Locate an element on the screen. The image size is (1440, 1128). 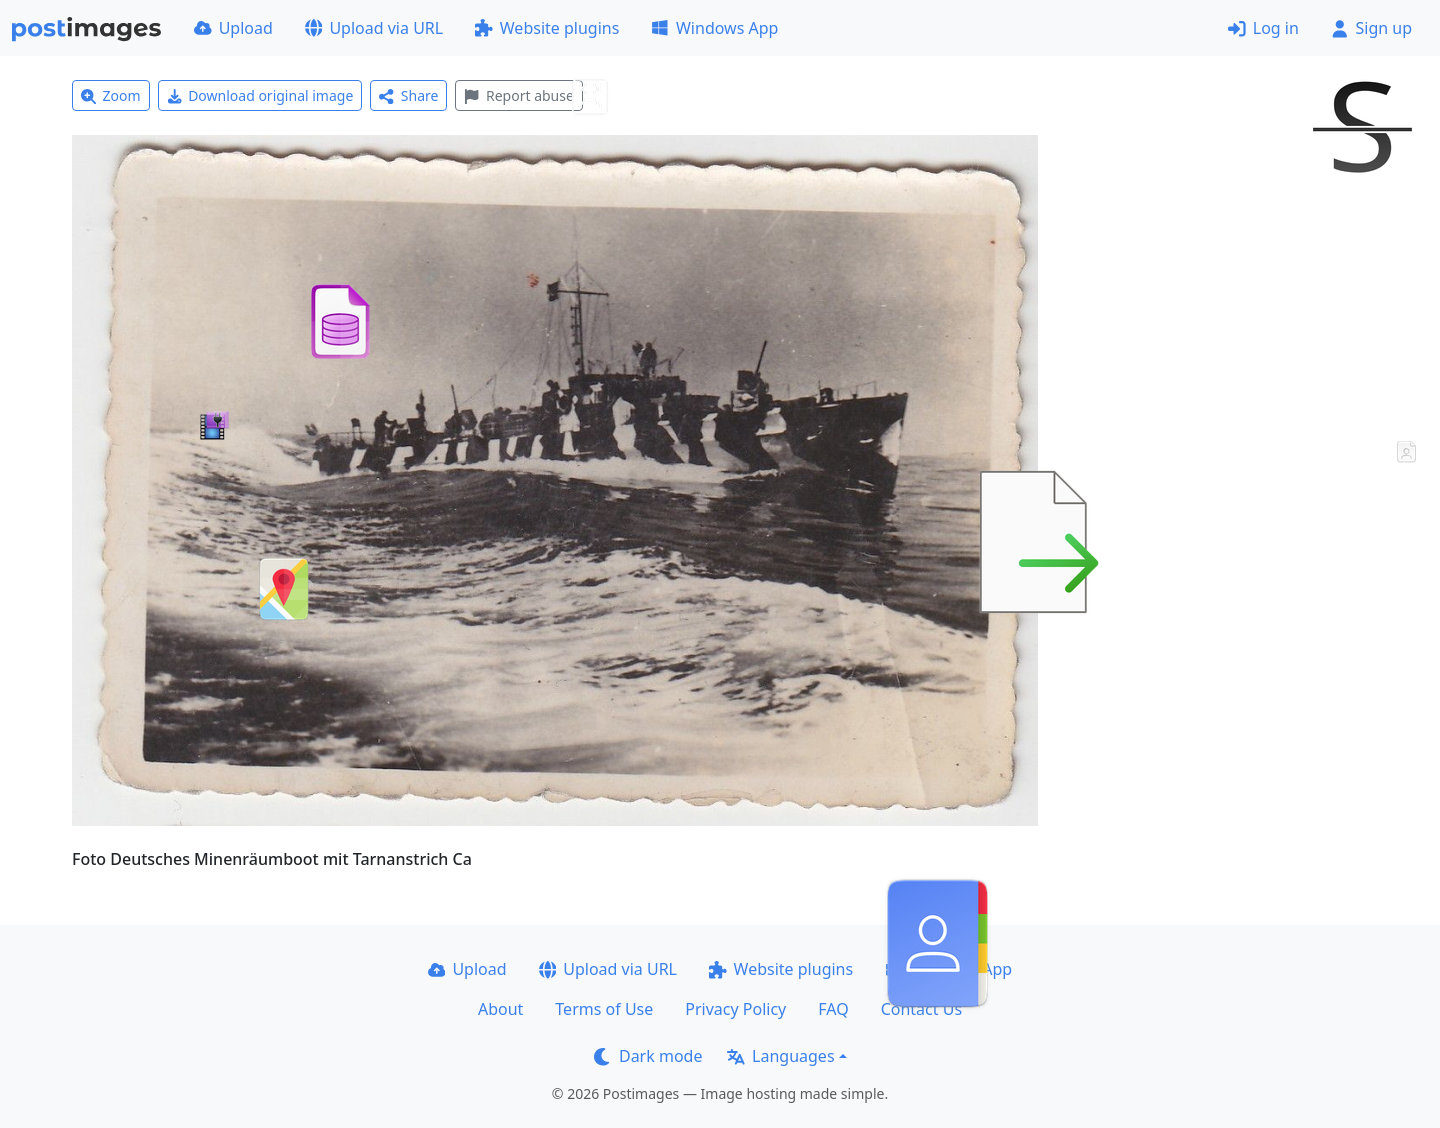
open the contacts or address book app is located at coordinates (937, 943).